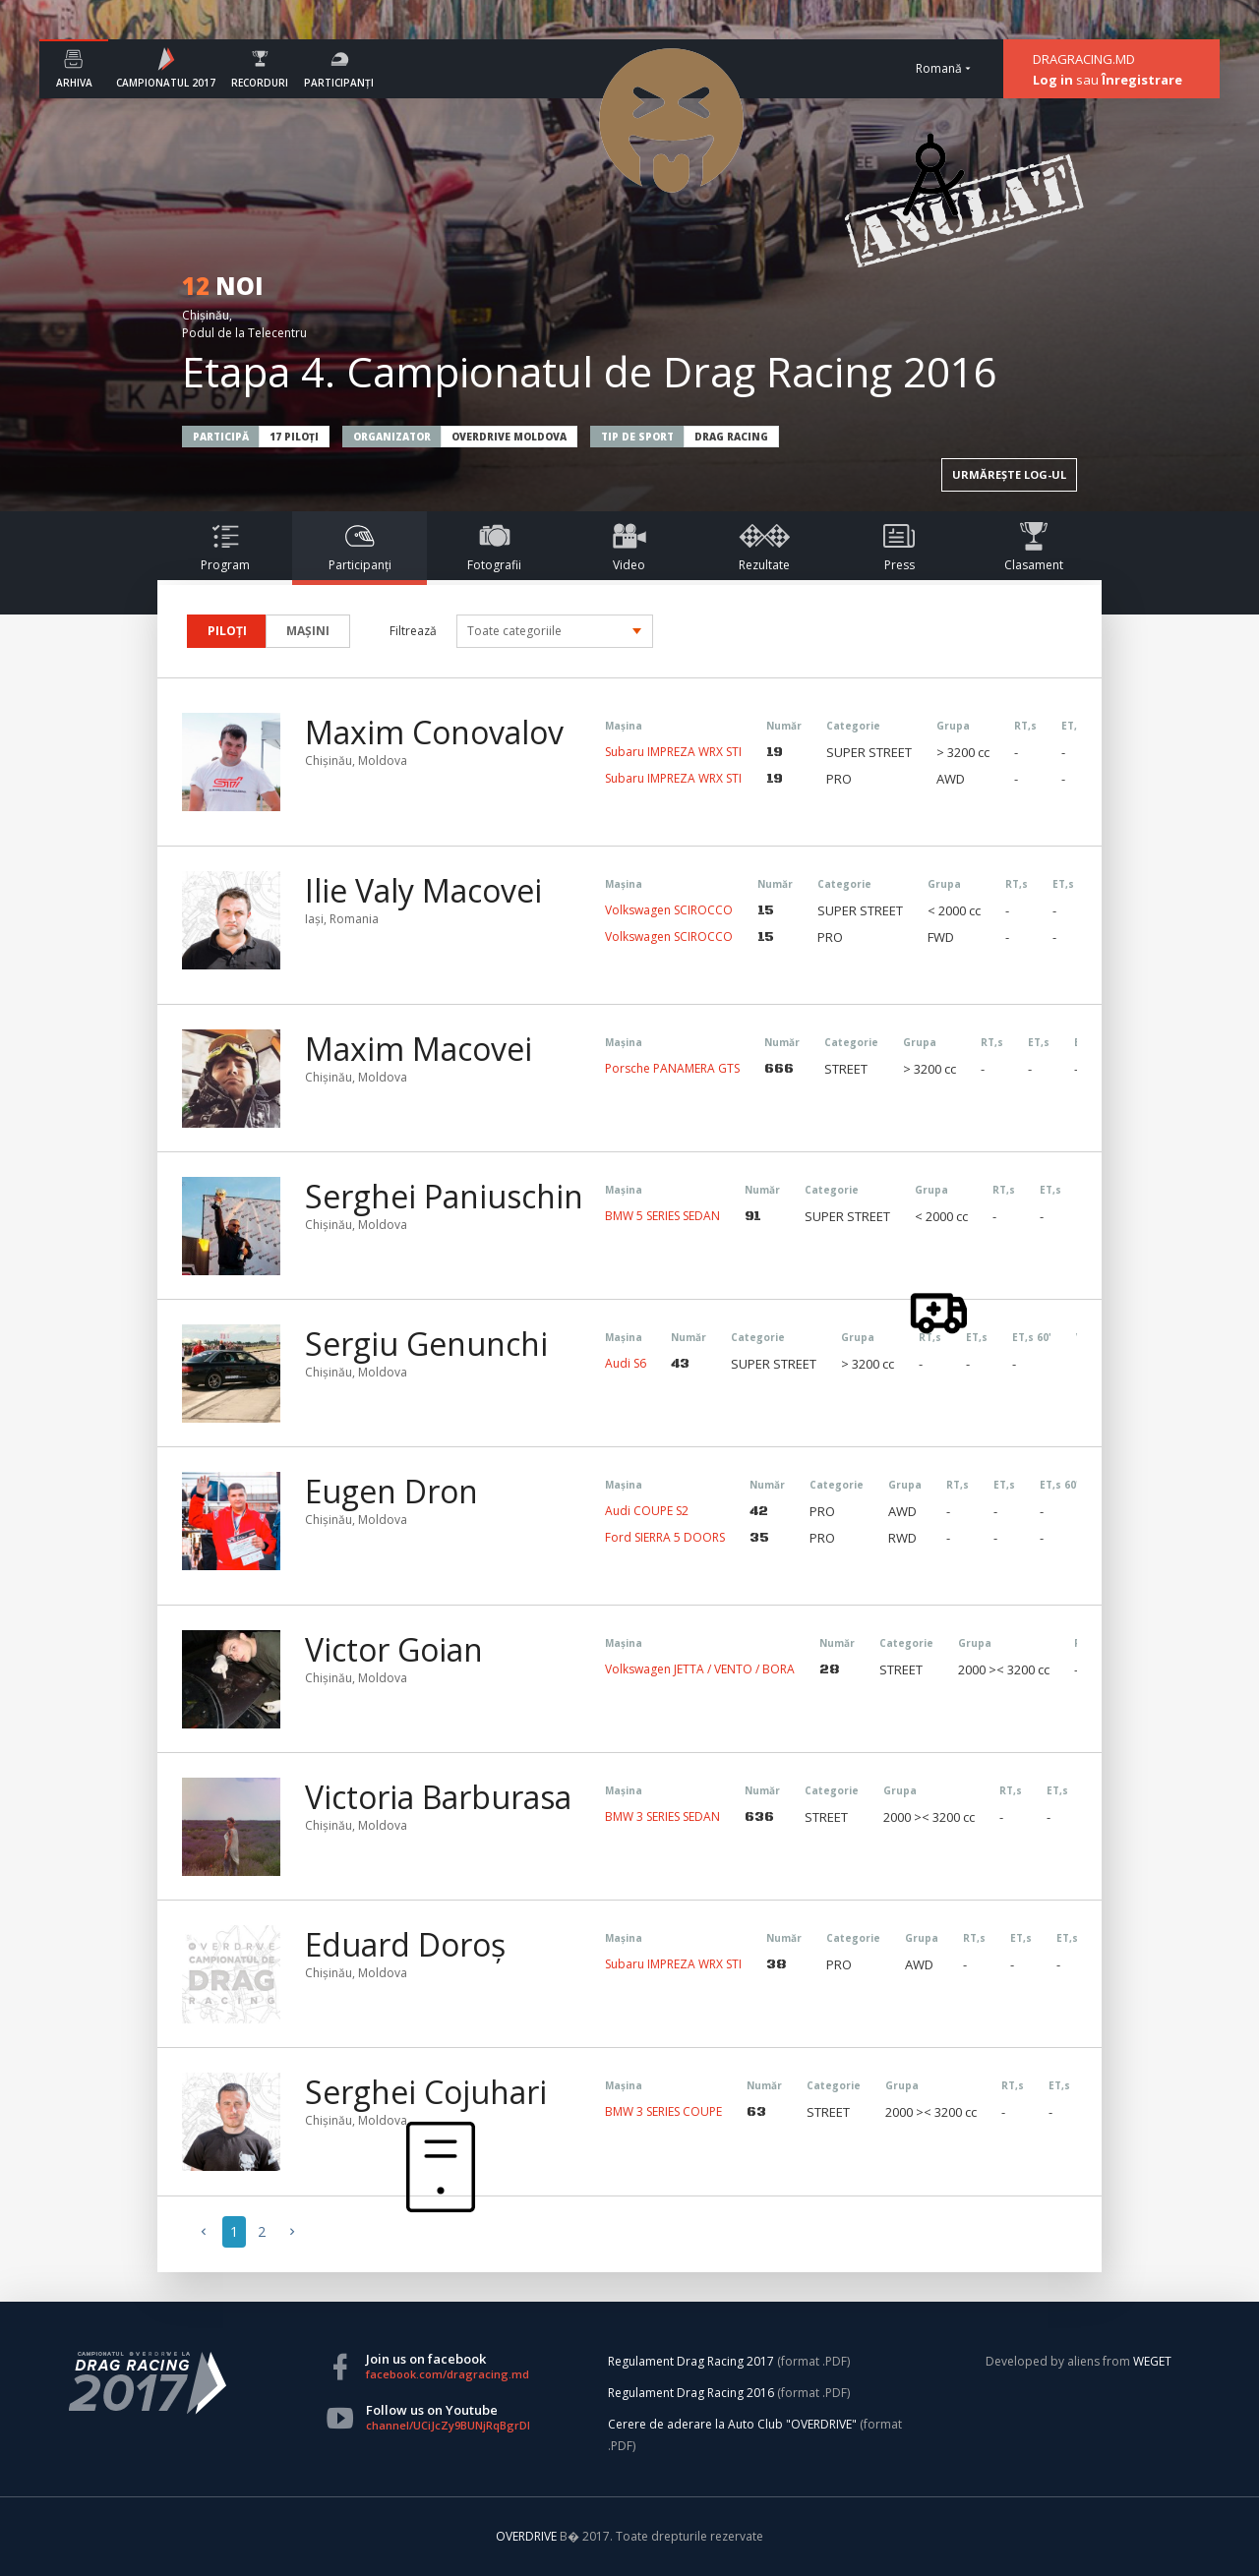 This screenshot has height=2576, width=1259. Describe the element at coordinates (671, 120) in the screenshot. I see `react with a laughing face emoji` at that location.